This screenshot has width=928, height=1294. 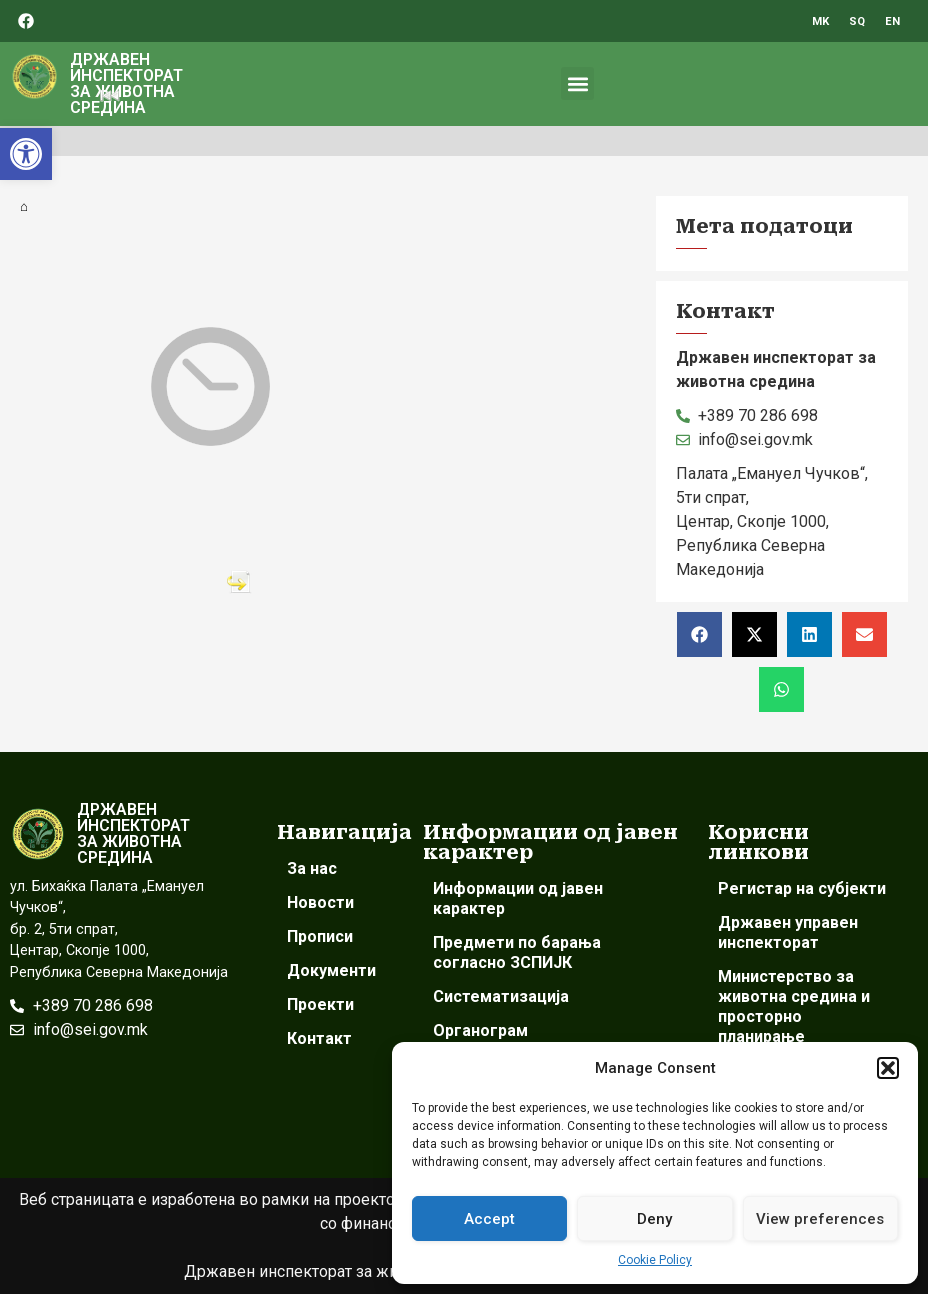 What do you see at coordinates (214, 390) in the screenshot?
I see `open date and time settings` at bounding box center [214, 390].